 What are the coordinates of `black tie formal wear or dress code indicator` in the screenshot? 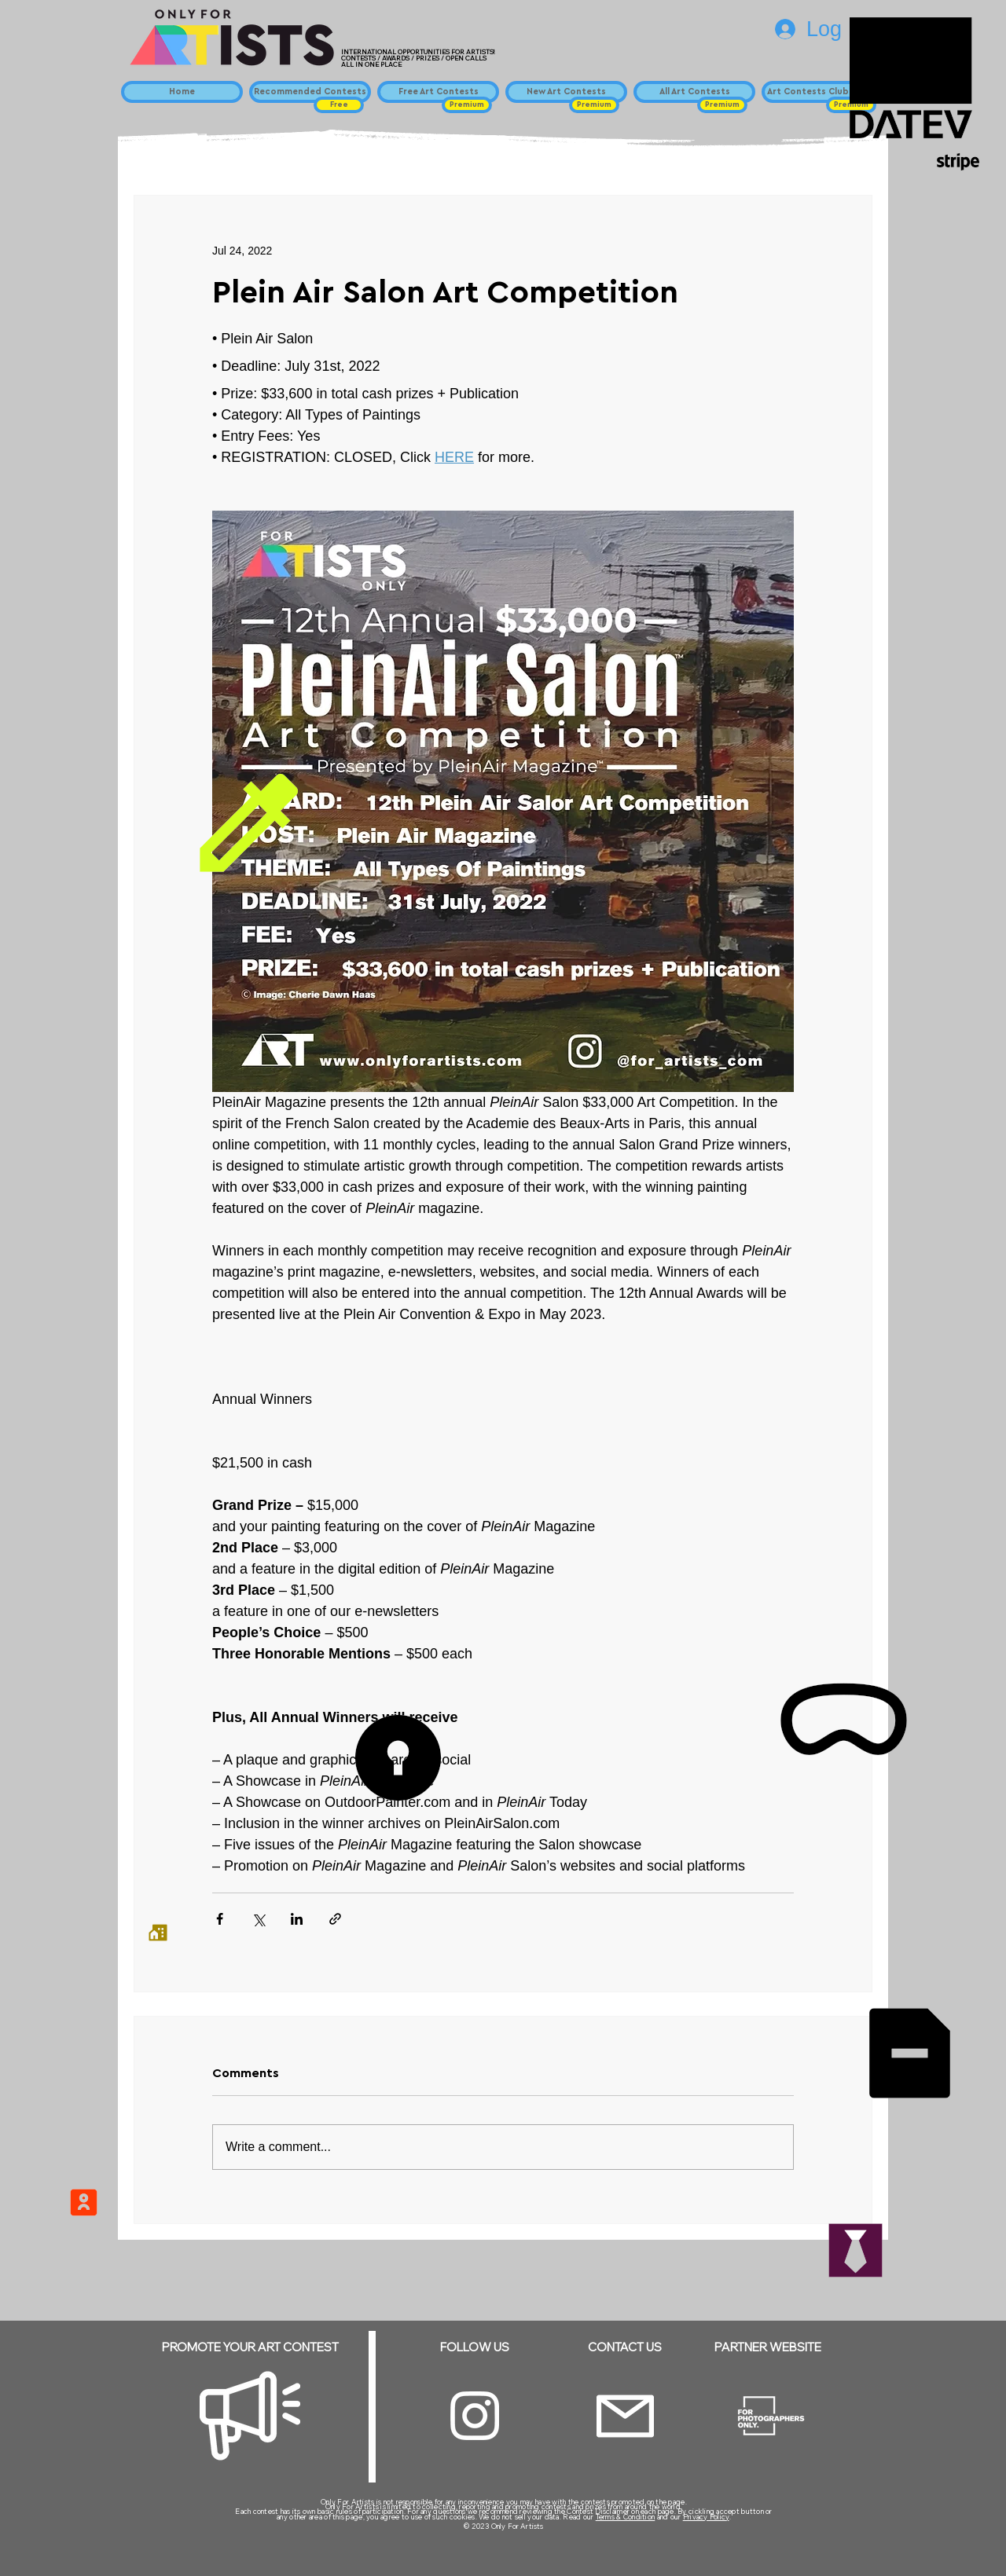 It's located at (855, 2250).